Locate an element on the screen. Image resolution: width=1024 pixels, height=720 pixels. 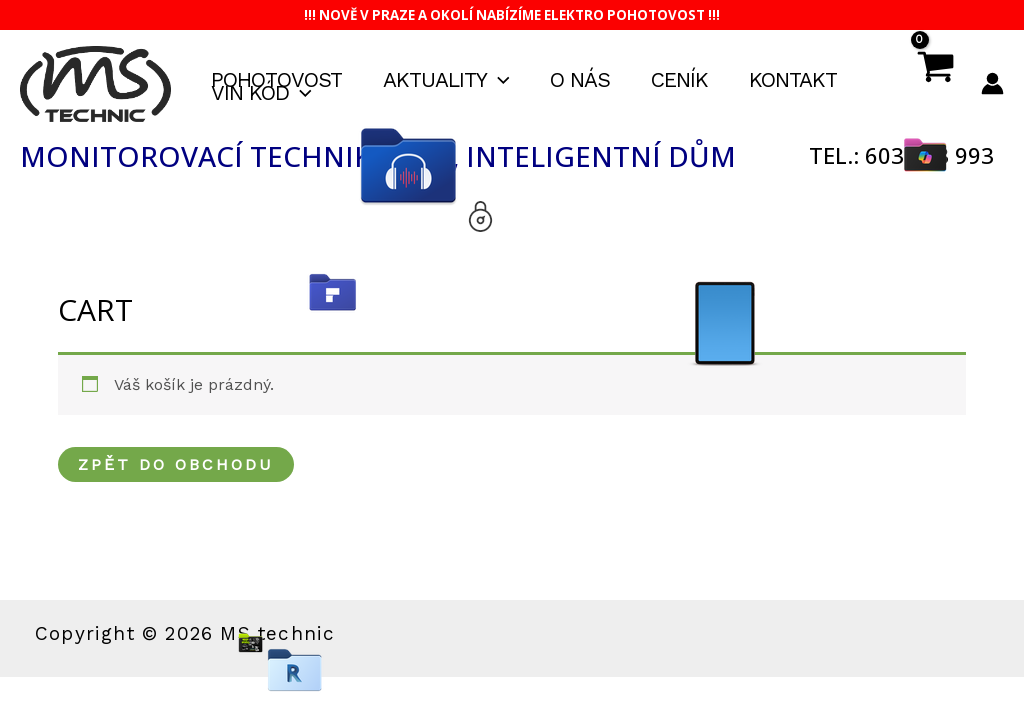
open audacity project files folder is located at coordinates (408, 168).